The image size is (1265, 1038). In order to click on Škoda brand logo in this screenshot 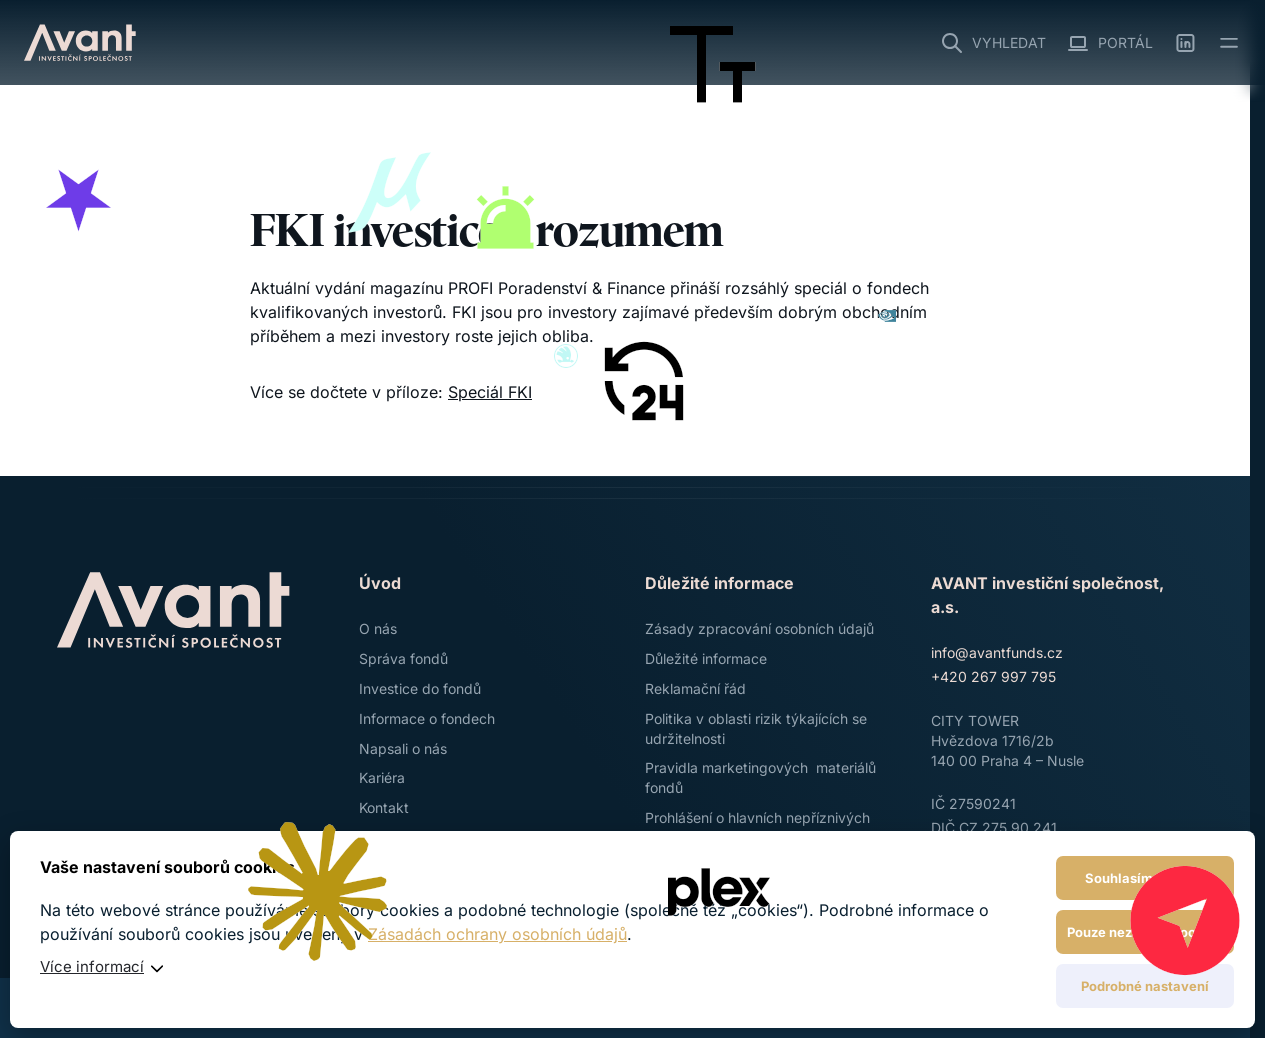, I will do `click(566, 356)`.